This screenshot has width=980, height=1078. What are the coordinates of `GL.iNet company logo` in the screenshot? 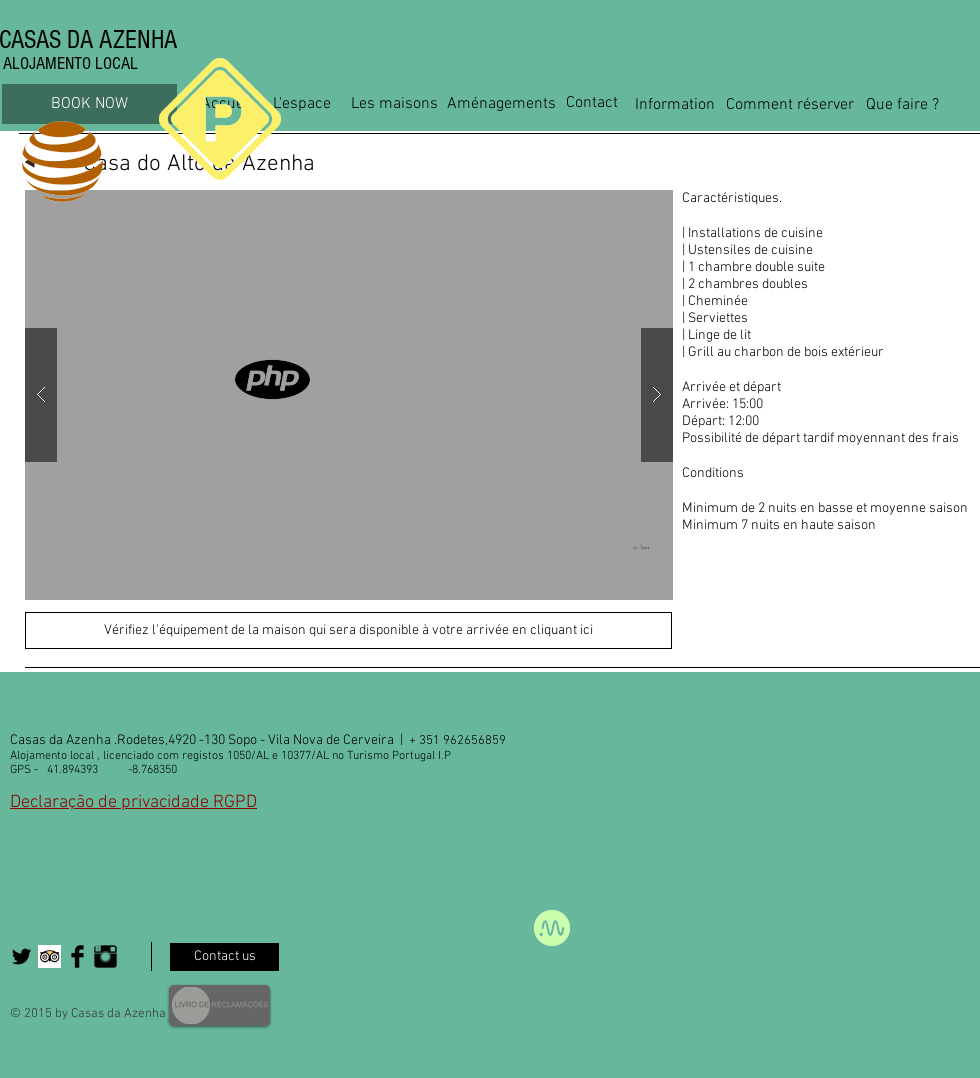 It's located at (641, 547).